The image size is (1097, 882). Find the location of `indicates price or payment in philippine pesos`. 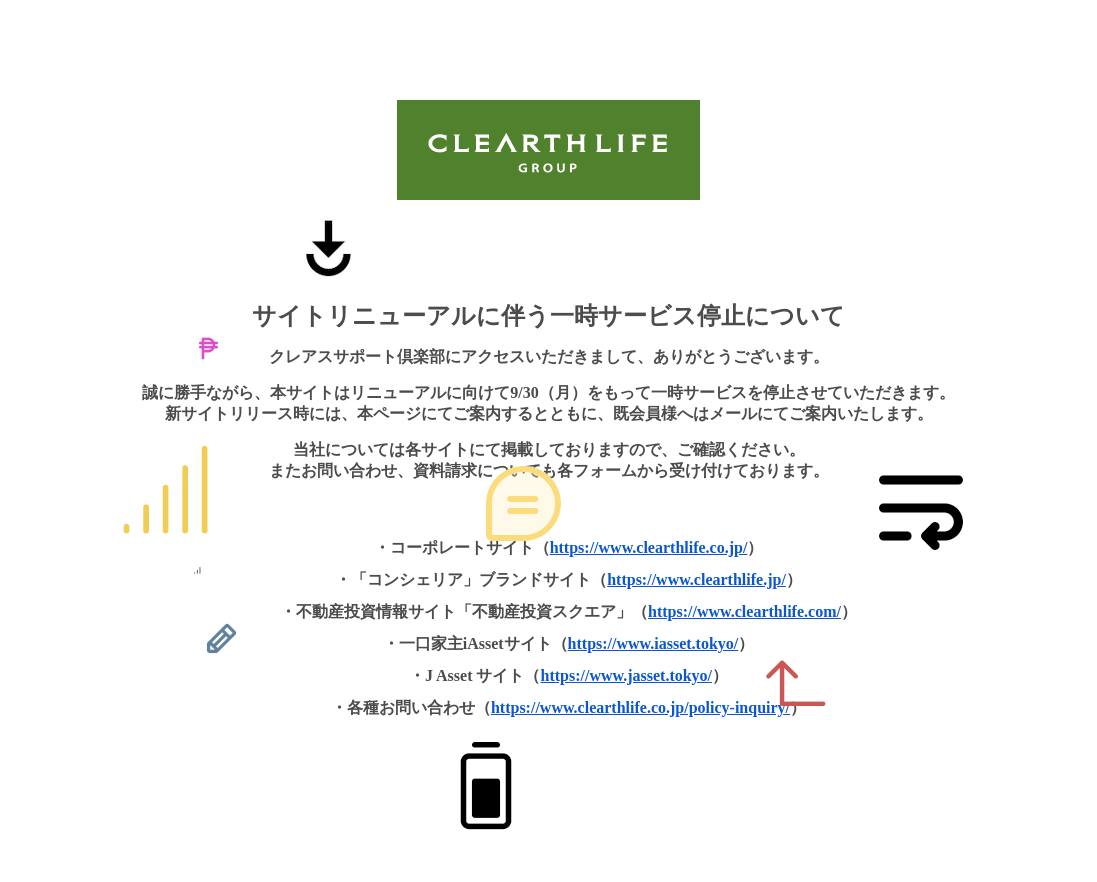

indicates price or payment in philippine pesos is located at coordinates (208, 348).